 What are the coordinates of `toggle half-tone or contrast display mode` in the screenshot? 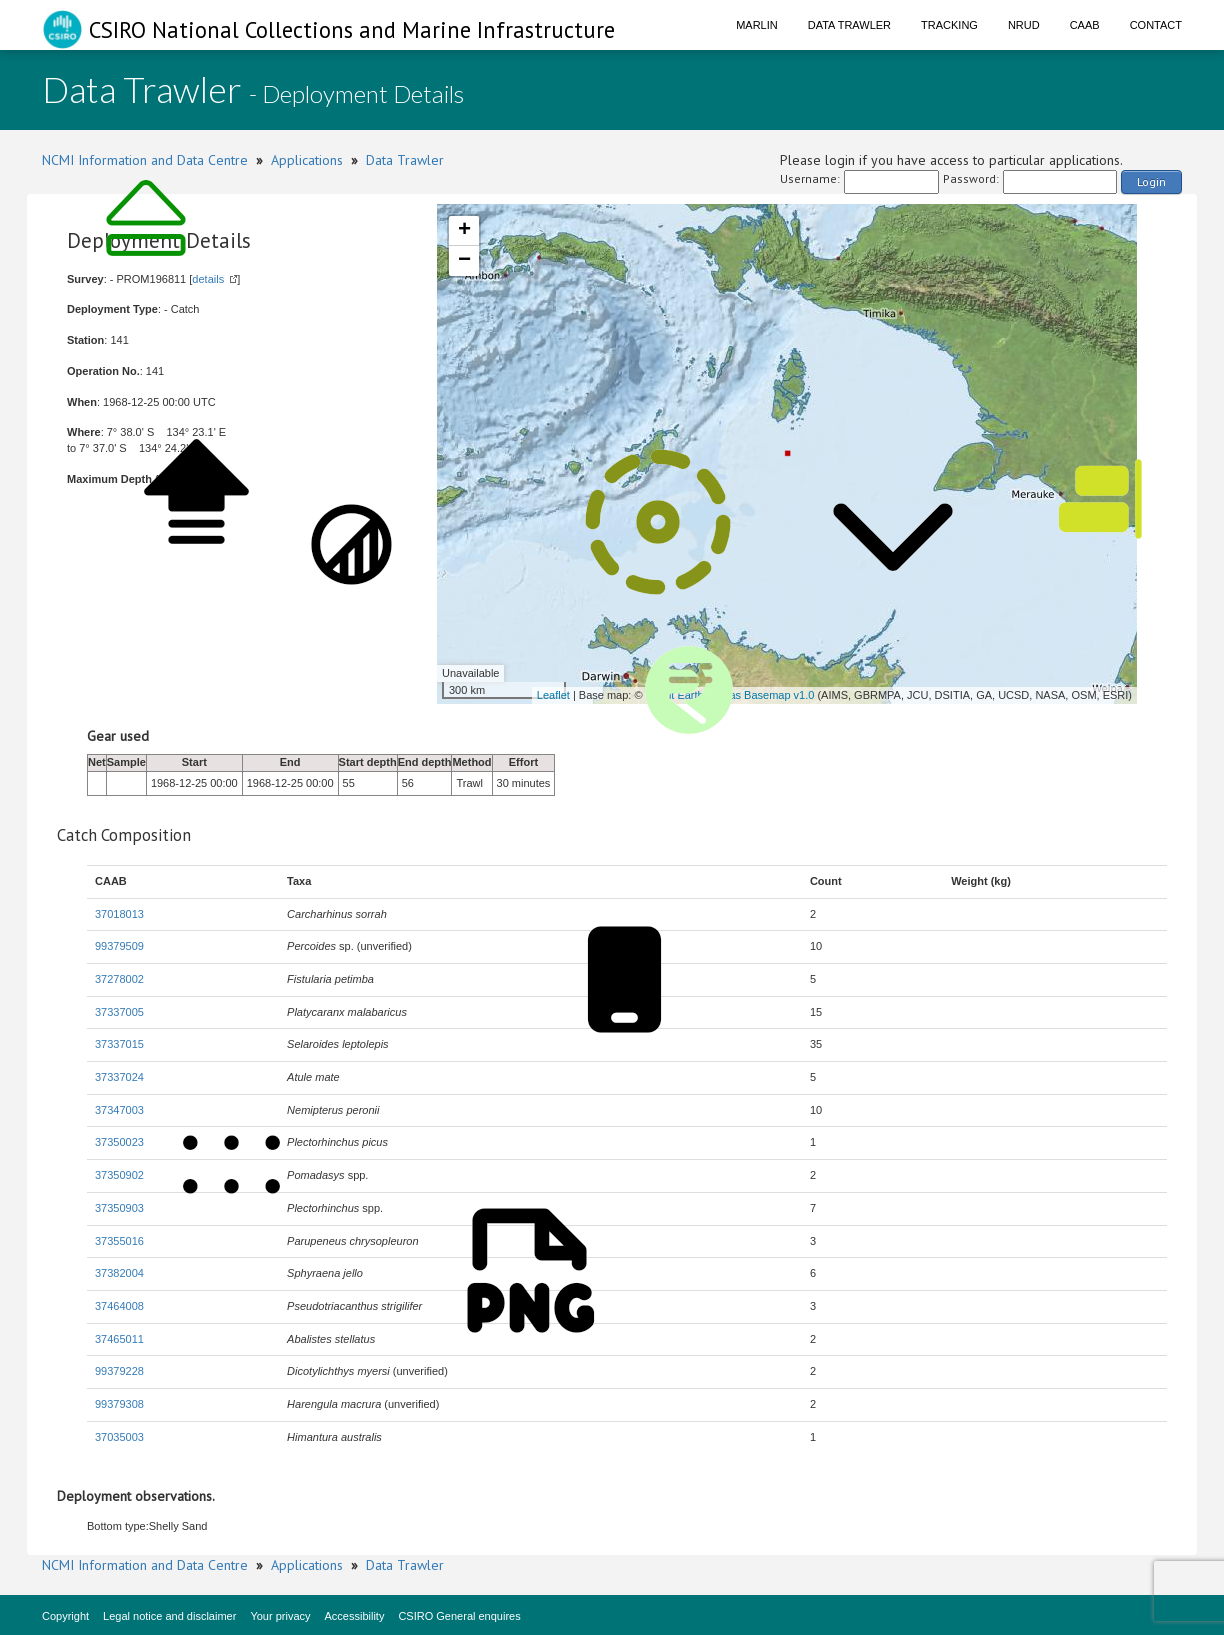 It's located at (351, 544).